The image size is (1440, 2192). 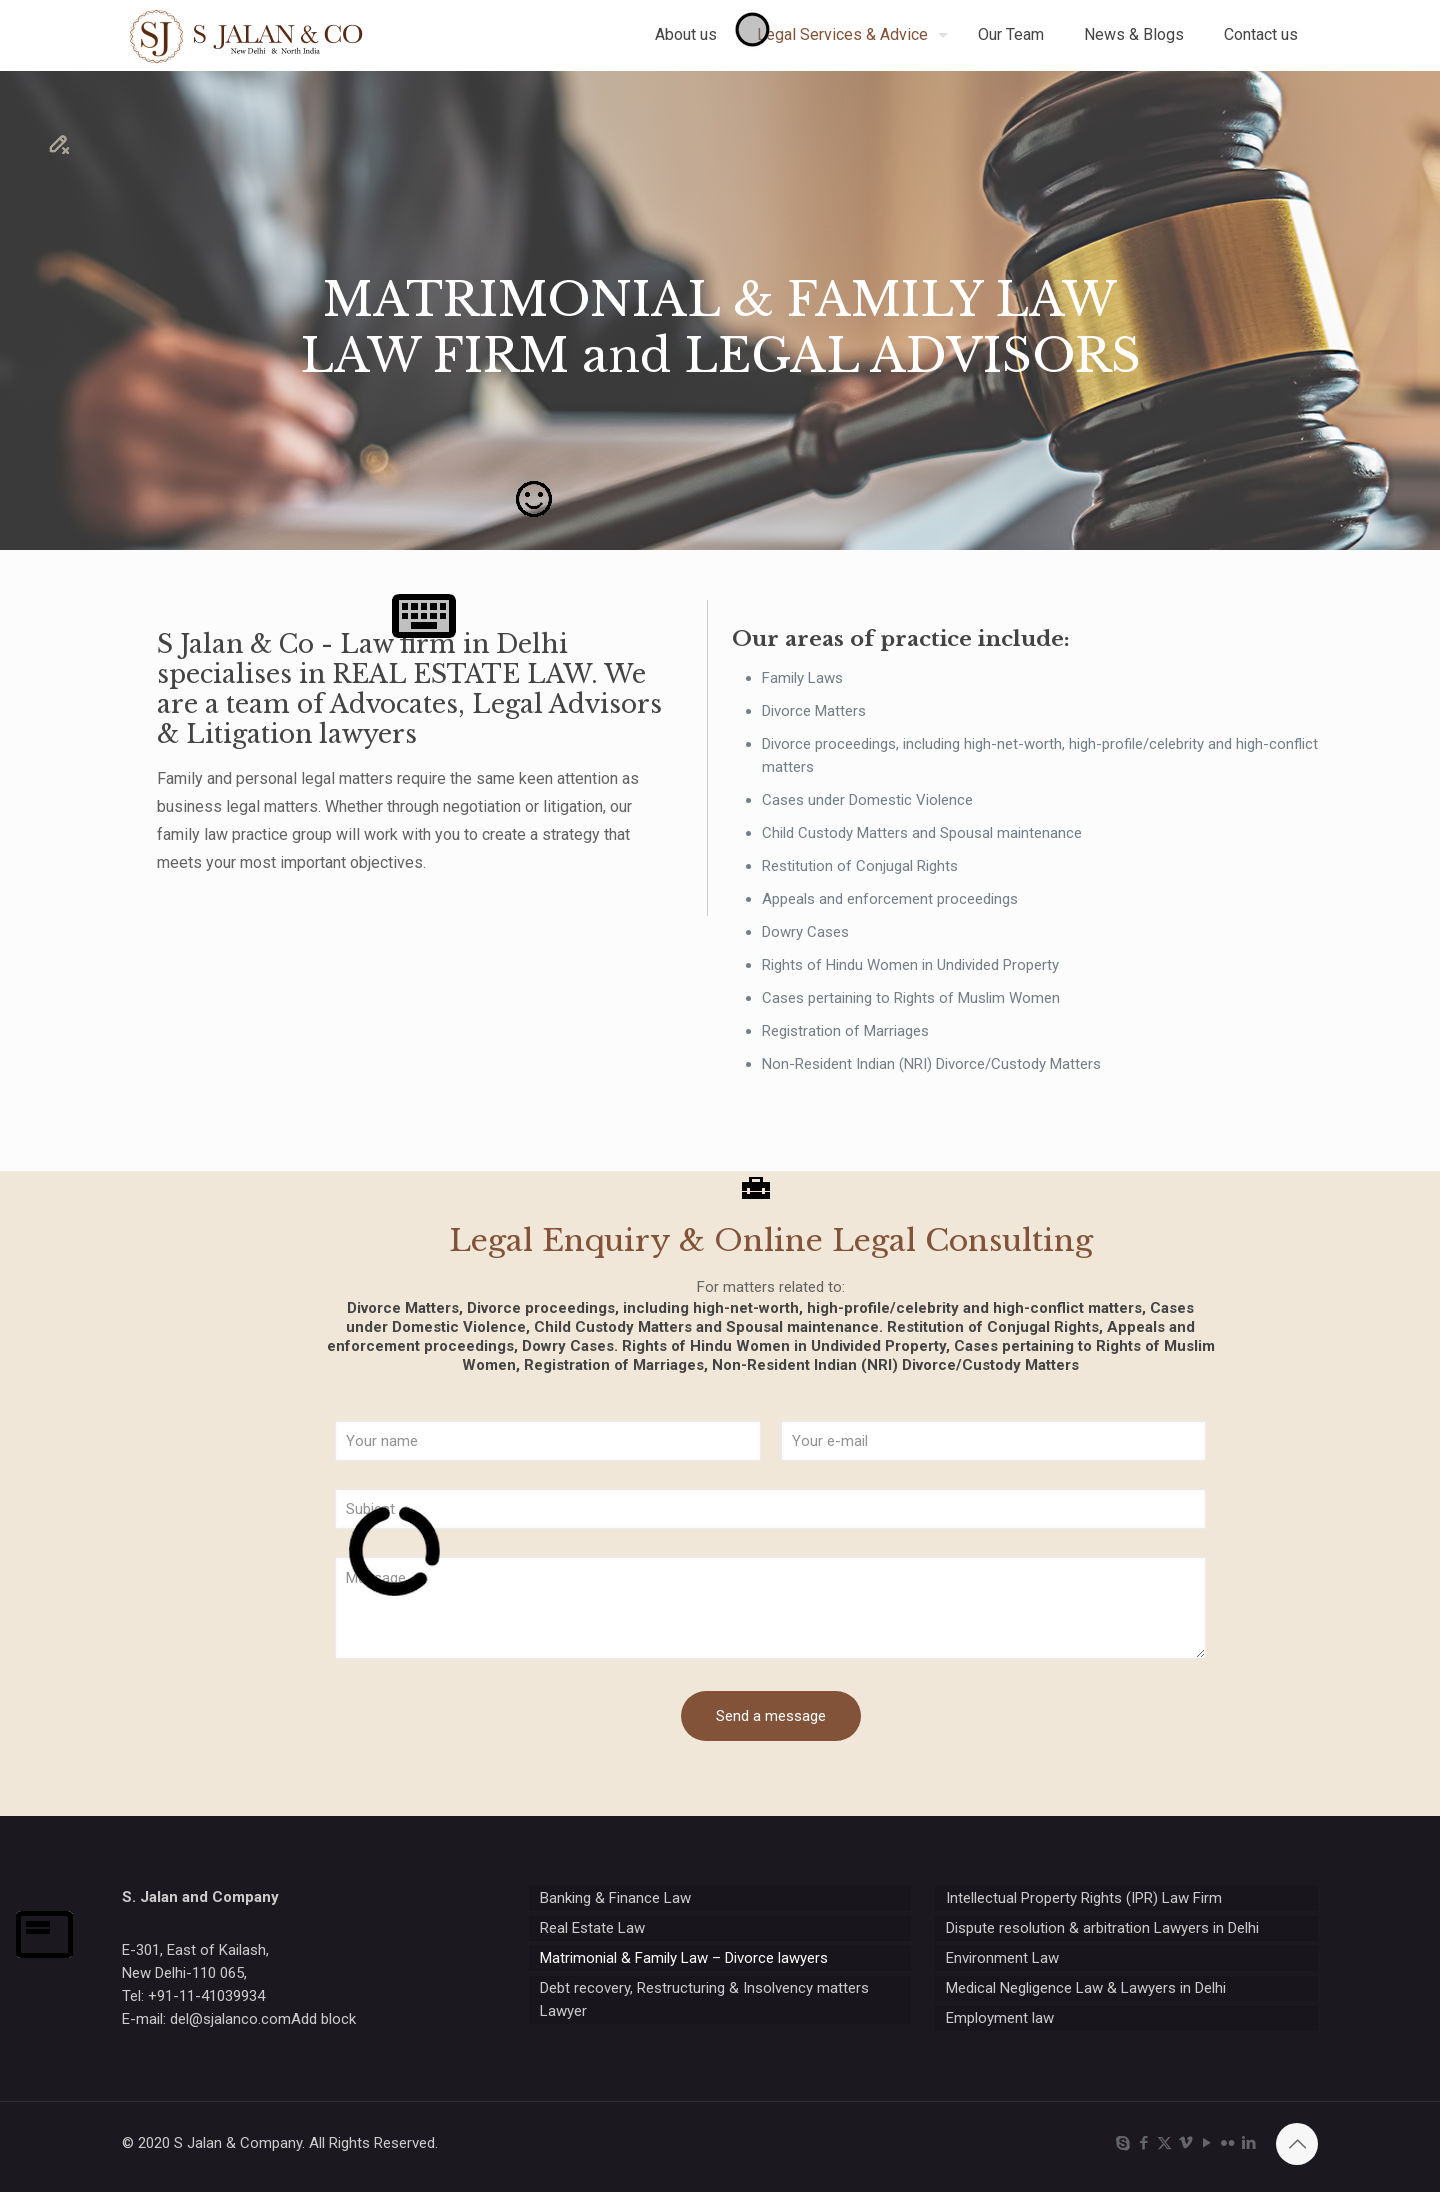 What do you see at coordinates (424, 616) in the screenshot?
I see `open on-screen keyboard` at bounding box center [424, 616].